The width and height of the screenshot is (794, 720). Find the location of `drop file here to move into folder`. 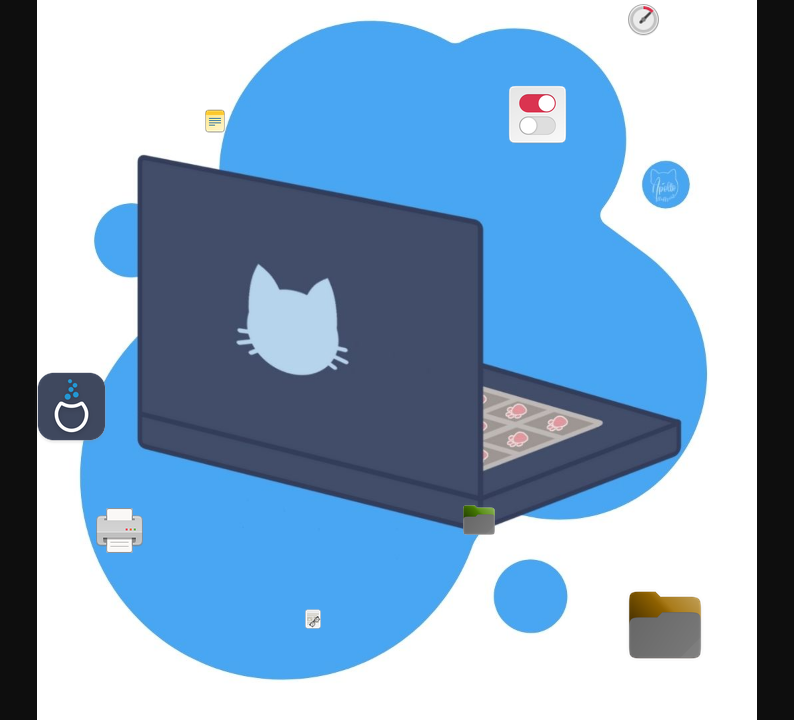

drop file here to move into folder is located at coordinates (479, 520).